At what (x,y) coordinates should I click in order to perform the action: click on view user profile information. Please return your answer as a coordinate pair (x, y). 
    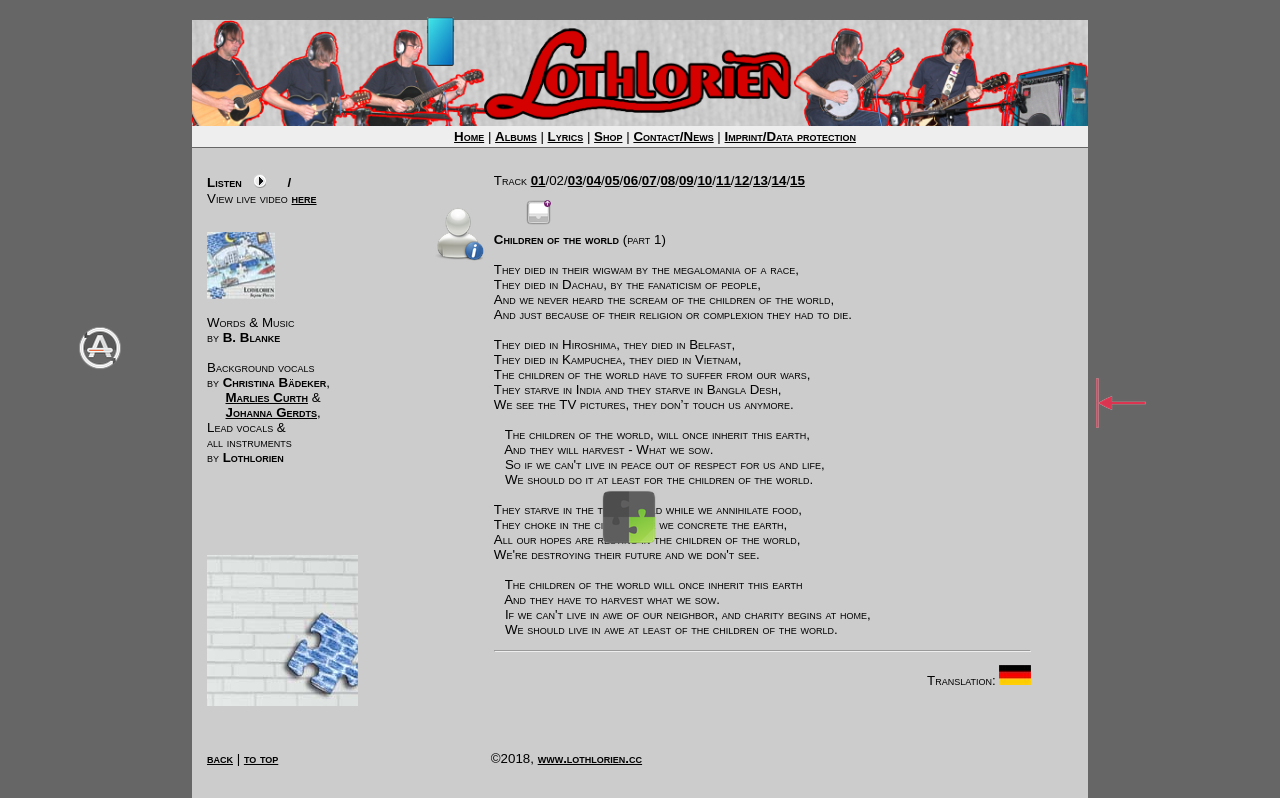
    Looking at the image, I should click on (459, 235).